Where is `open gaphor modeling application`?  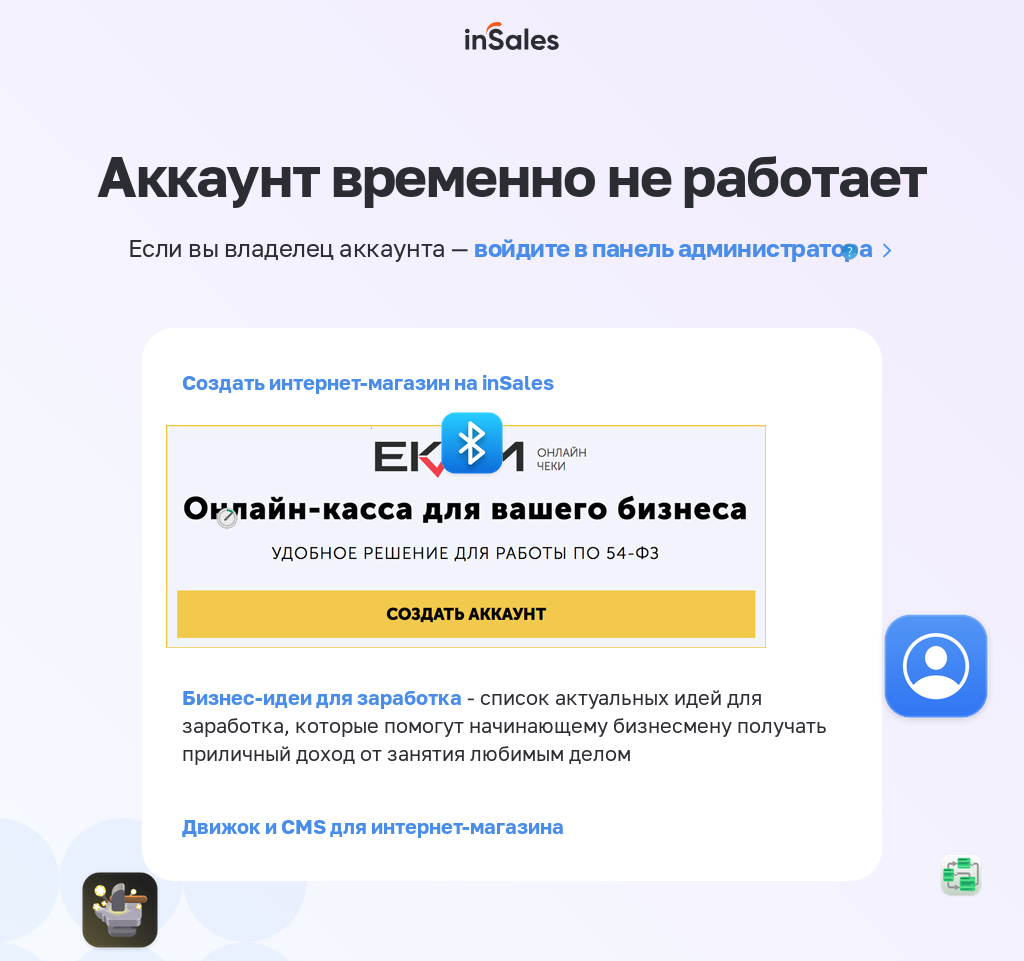 open gaphor modeling application is located at coordinates (961, 875).